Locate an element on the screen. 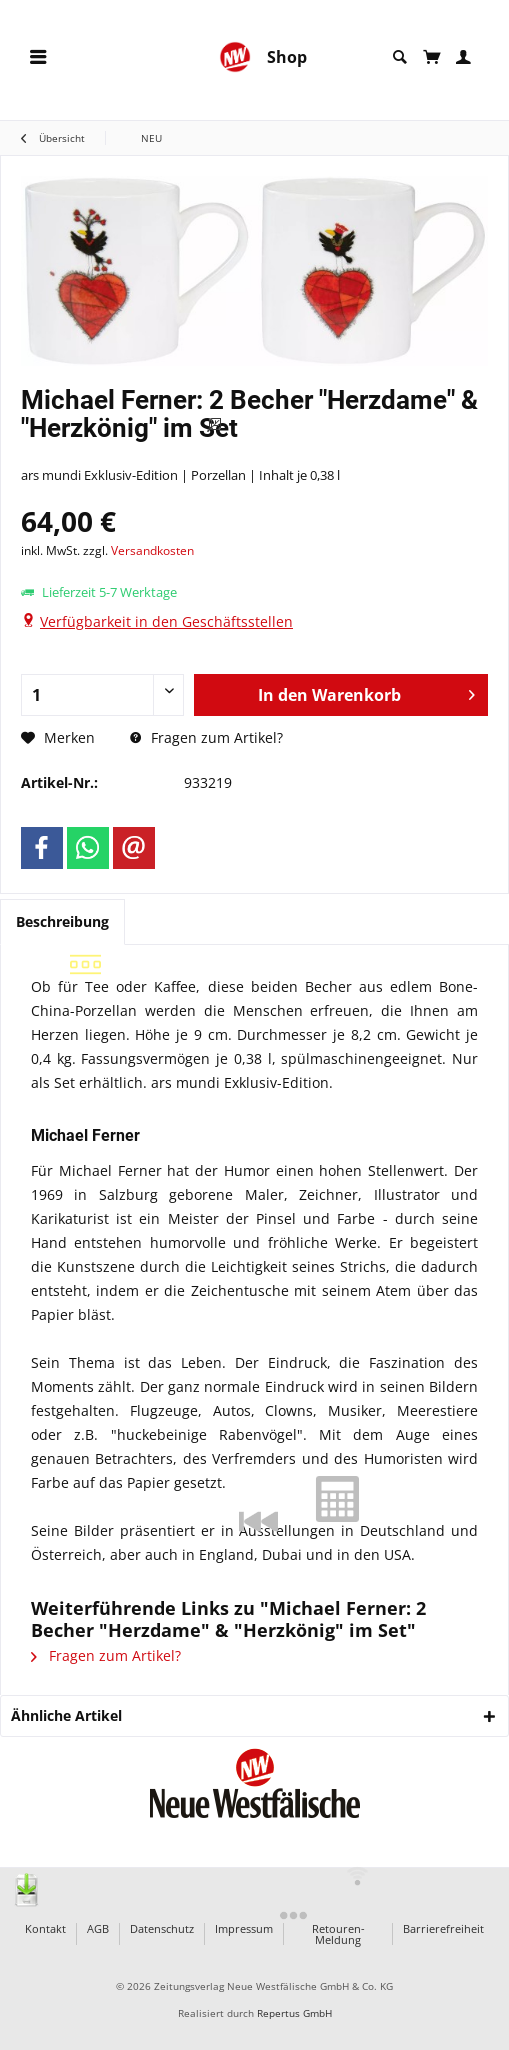  indicates weak wireless network signal strength is located at coordinates (357, 1875).